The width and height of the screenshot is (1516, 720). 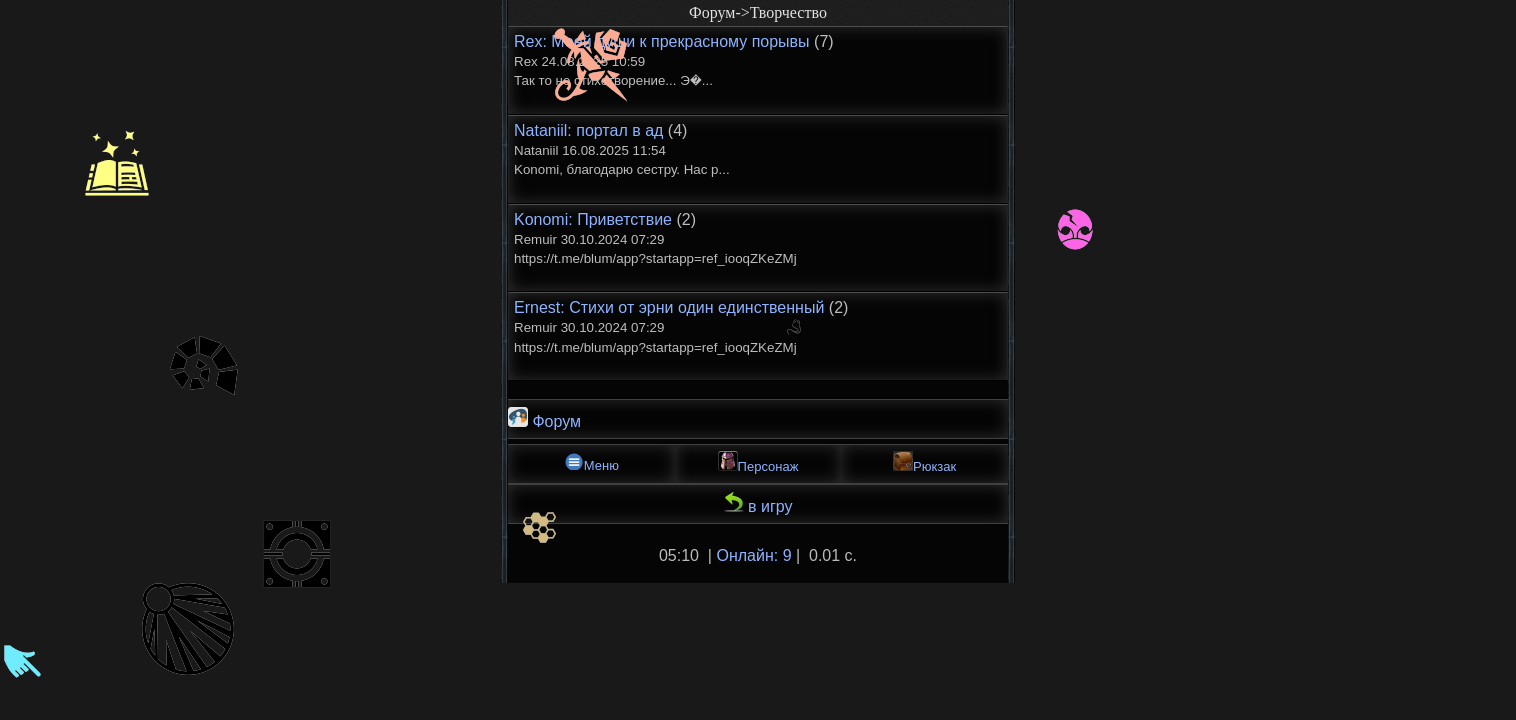 I want to click on extract resources or energy in a game, so click(x=188, y=629).